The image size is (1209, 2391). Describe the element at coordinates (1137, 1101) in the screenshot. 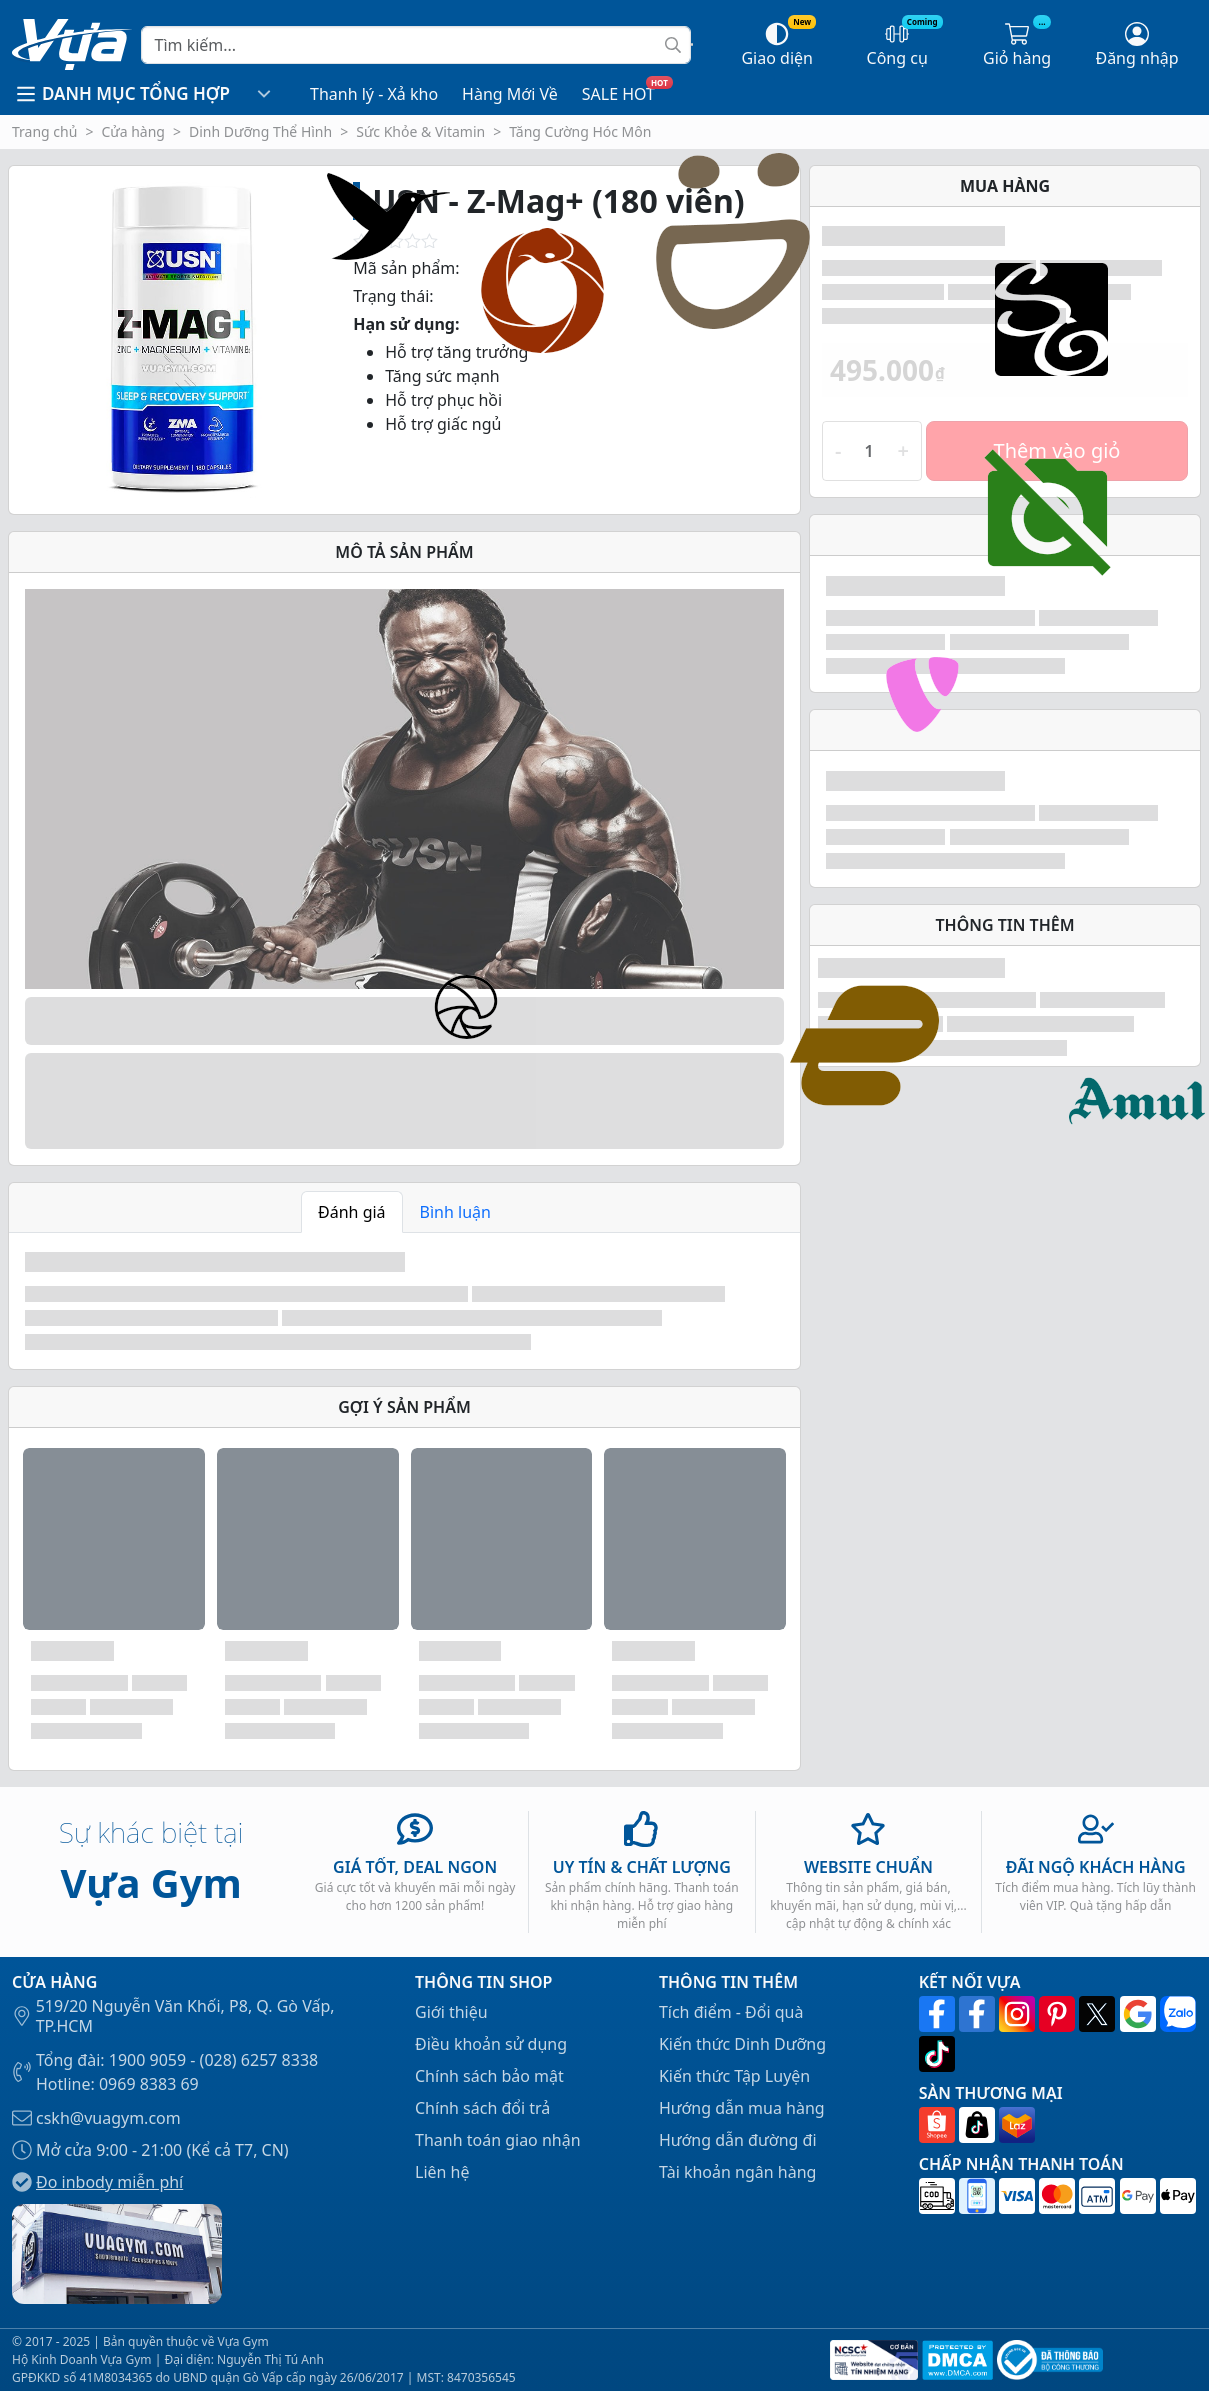

I see `Amul brand logo` at that location.